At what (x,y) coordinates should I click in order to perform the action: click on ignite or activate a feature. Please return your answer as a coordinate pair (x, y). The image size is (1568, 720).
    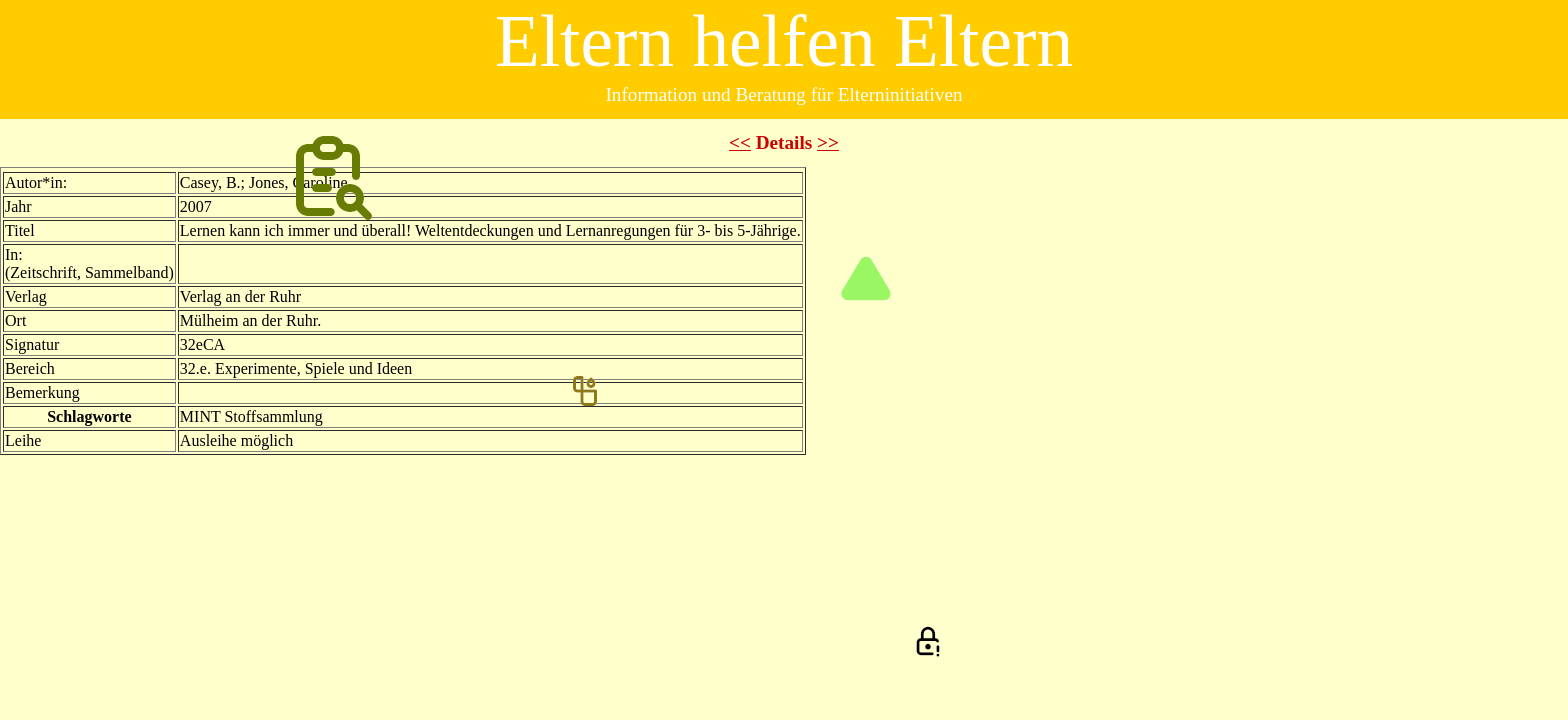
    Looking at the image, I should click on (585, 391).